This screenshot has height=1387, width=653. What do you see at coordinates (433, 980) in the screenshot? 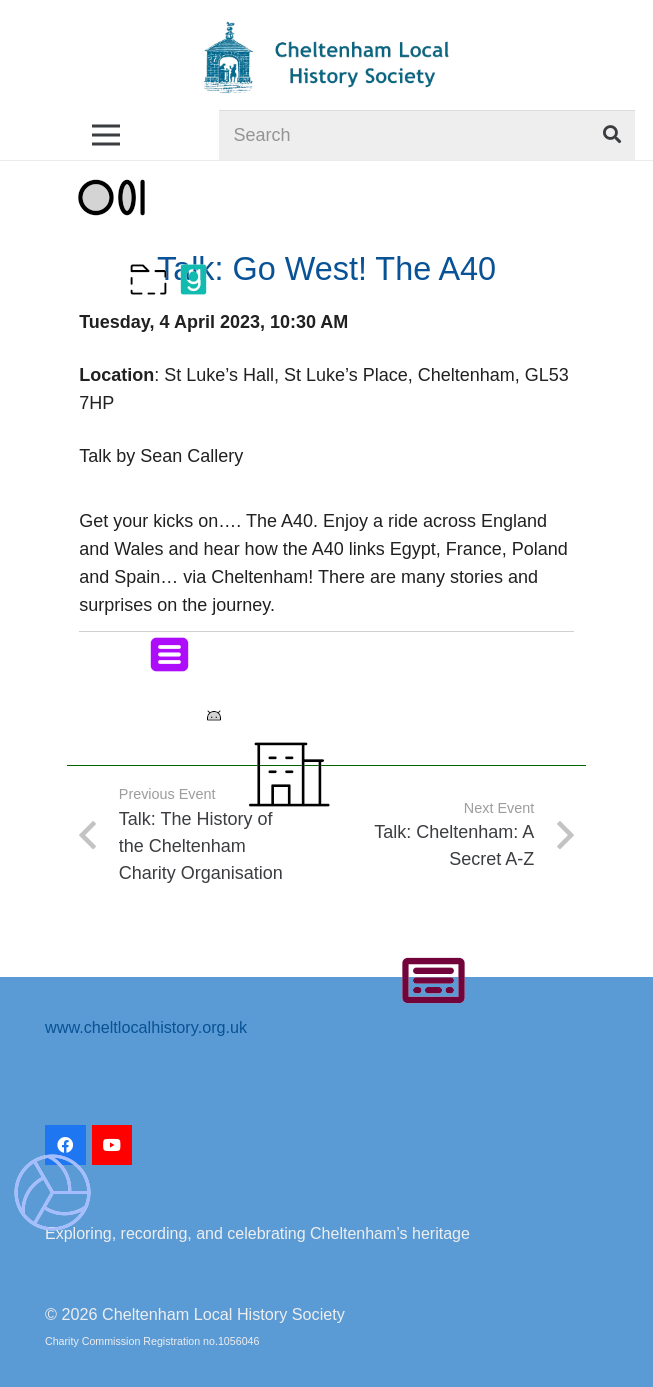
I see `open the on-screen keyboard` at bounding box center [433, 980].